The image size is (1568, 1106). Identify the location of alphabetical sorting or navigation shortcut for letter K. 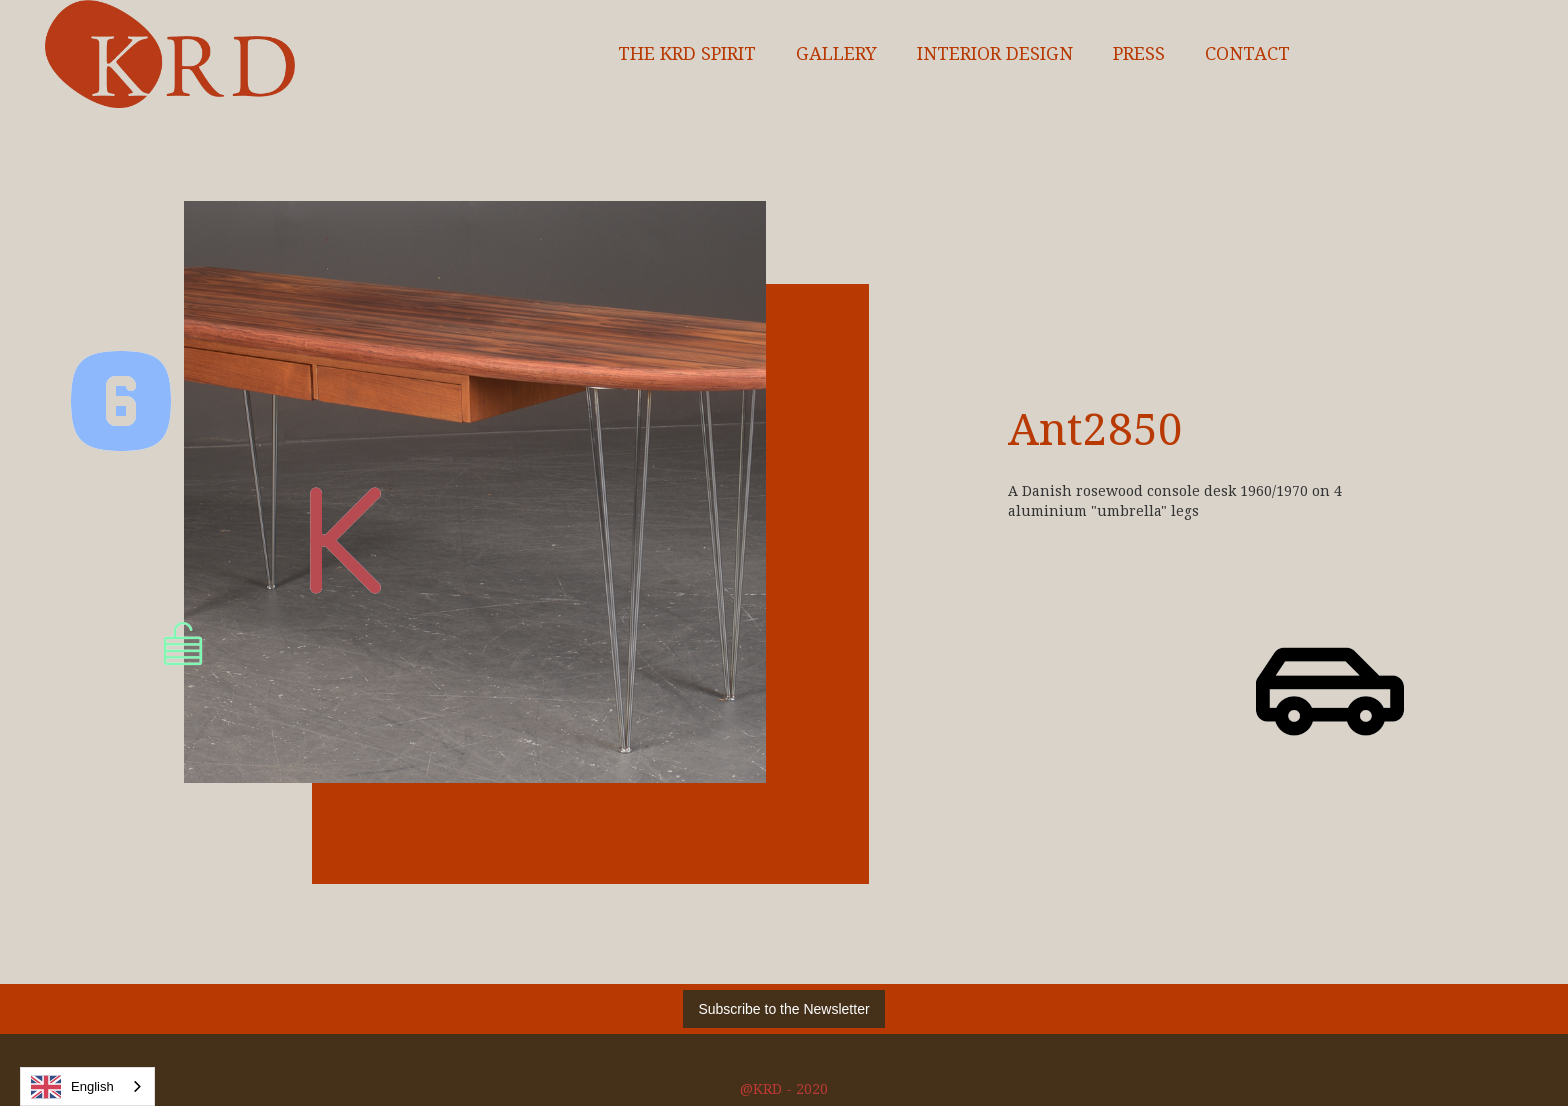
(345, 540).